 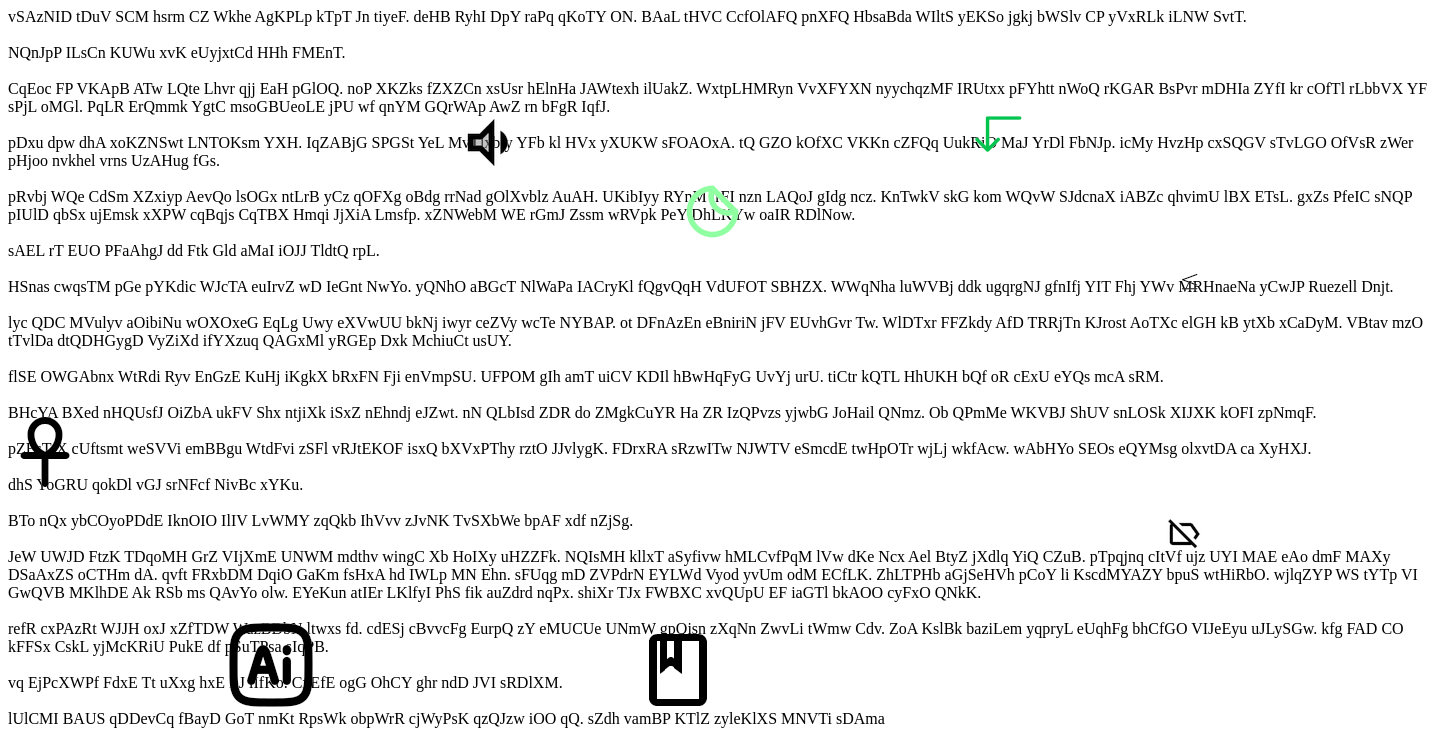 What do you see at coordinates (712, 211) in the screenshot?
I see `add a sticker to your message` at bounding box center [712, 211].